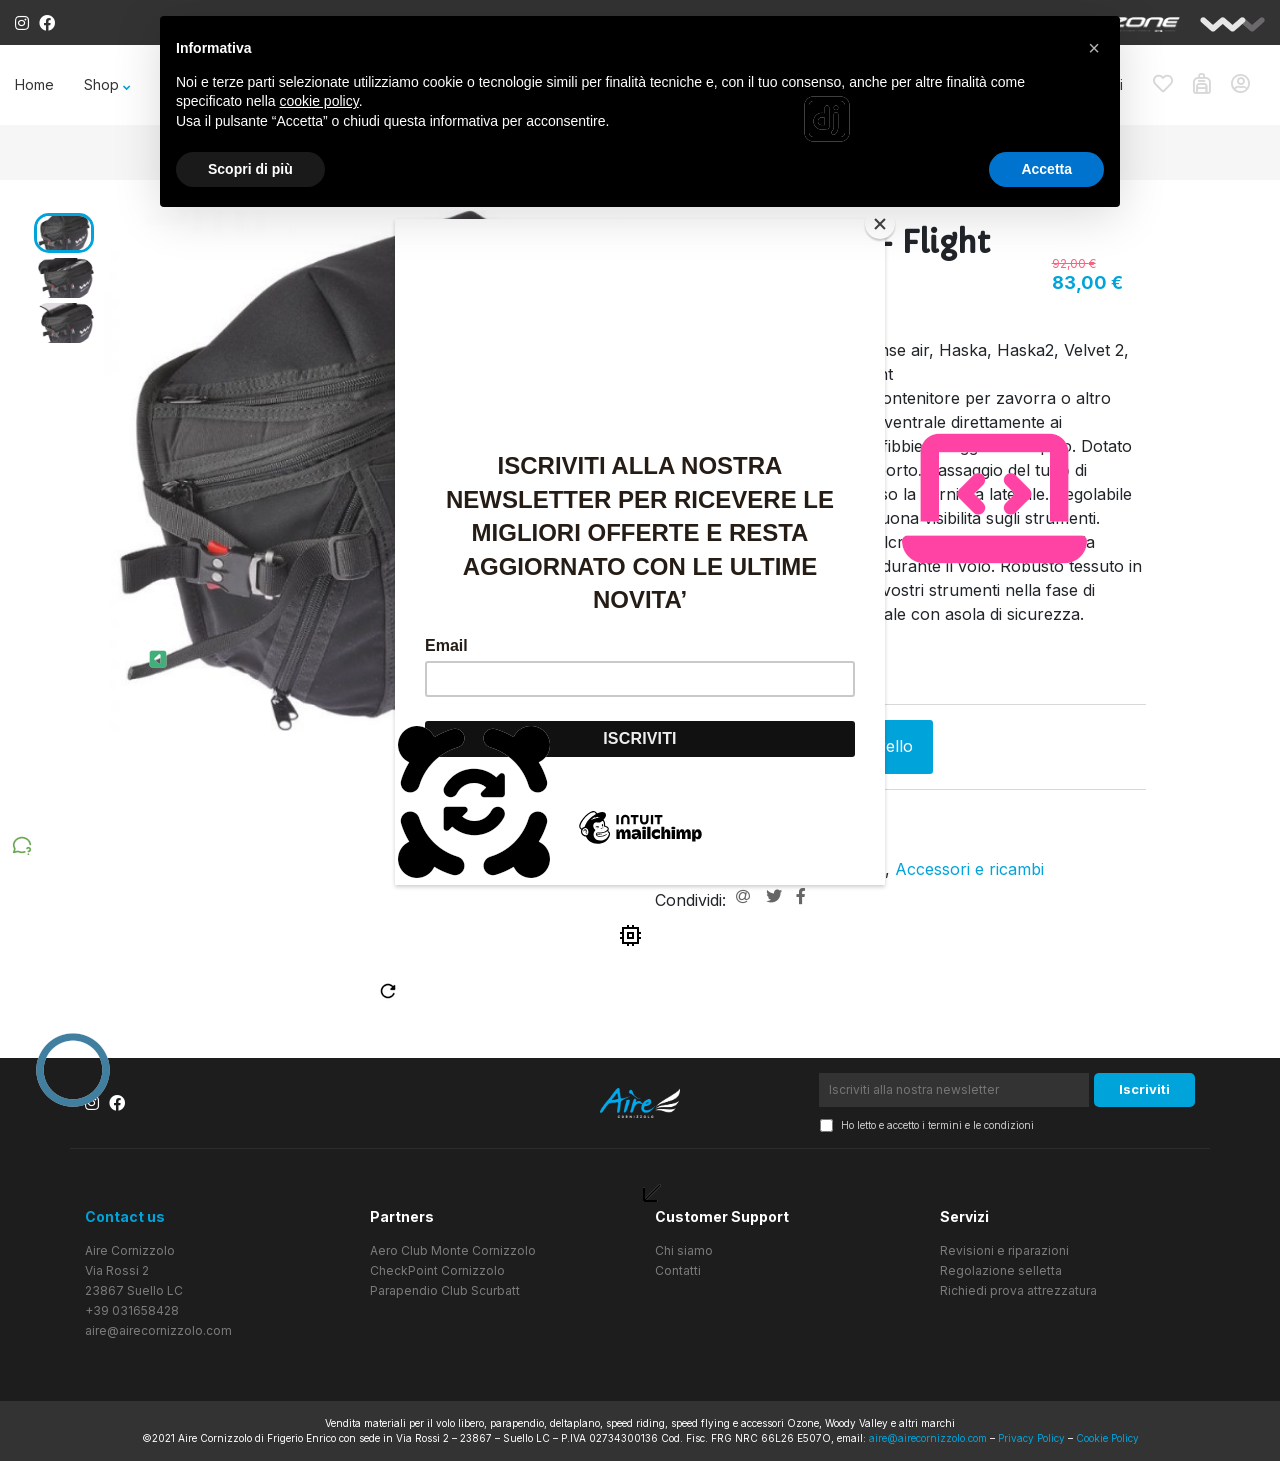  Describe the element at coordinates (73, 1070) in the screenshot. I see `unselected radio button option` at that location.